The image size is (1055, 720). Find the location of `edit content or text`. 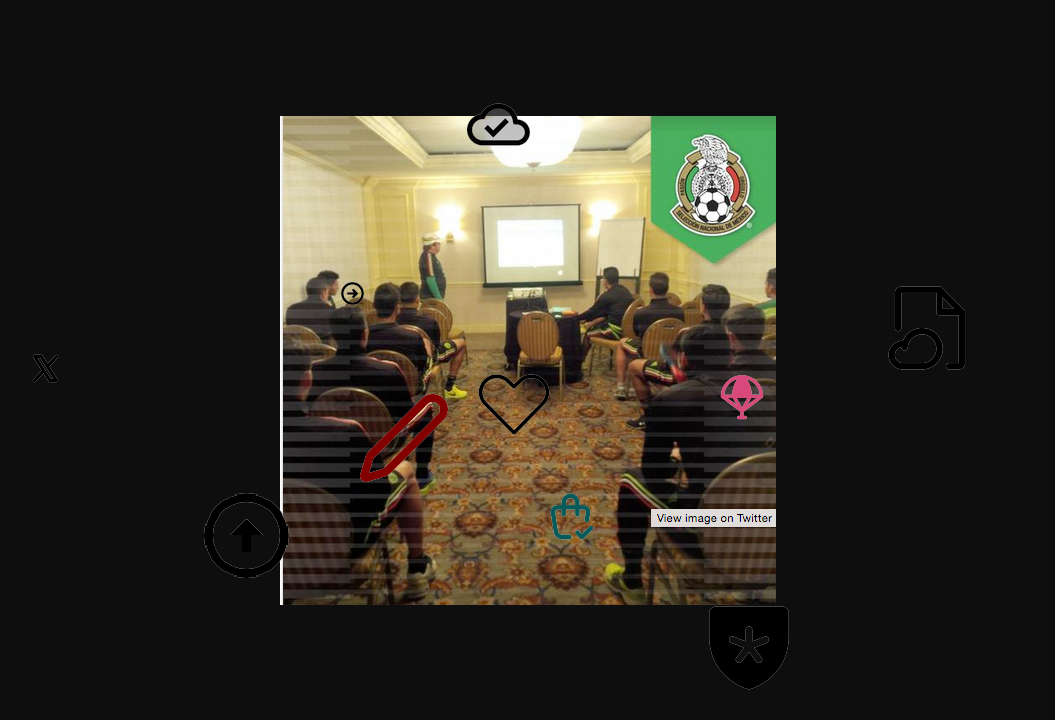

edit content or text is located at coordinates (404, 438).